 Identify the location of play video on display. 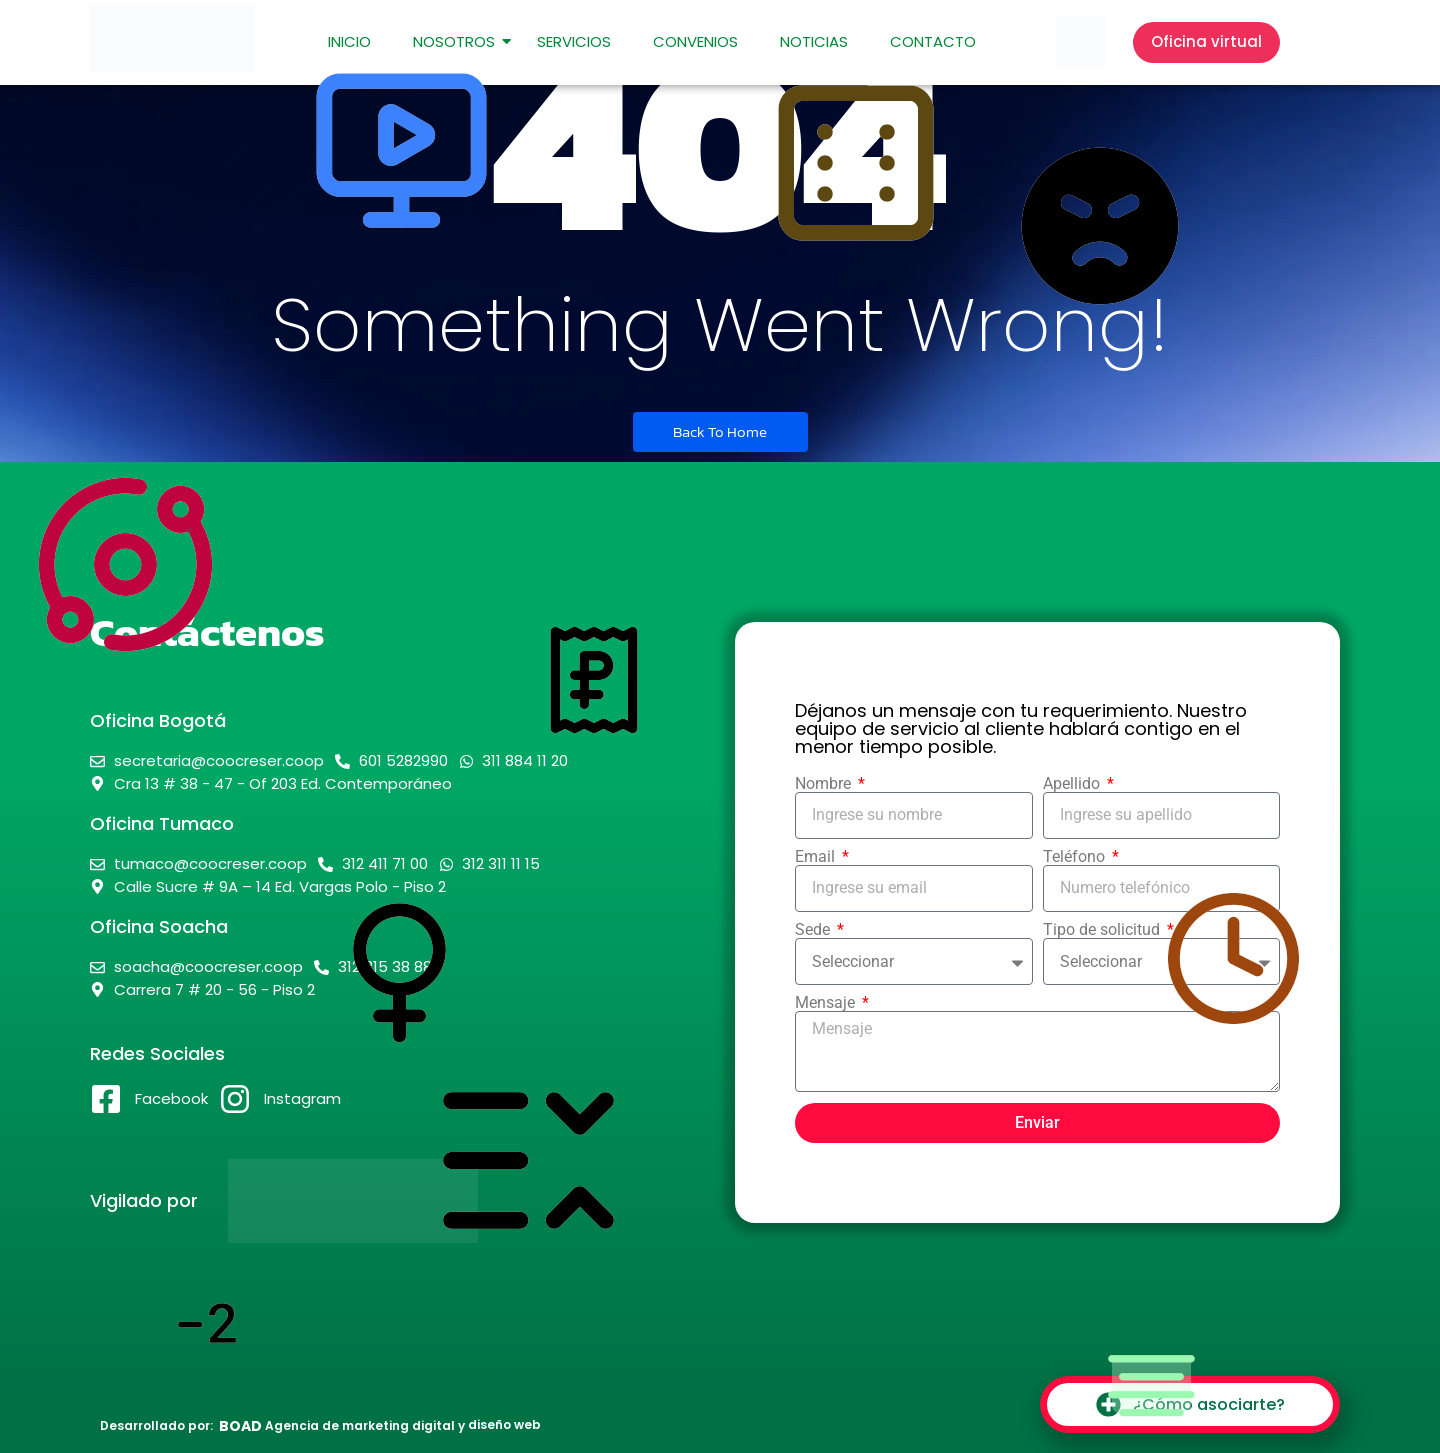
(401, 150).